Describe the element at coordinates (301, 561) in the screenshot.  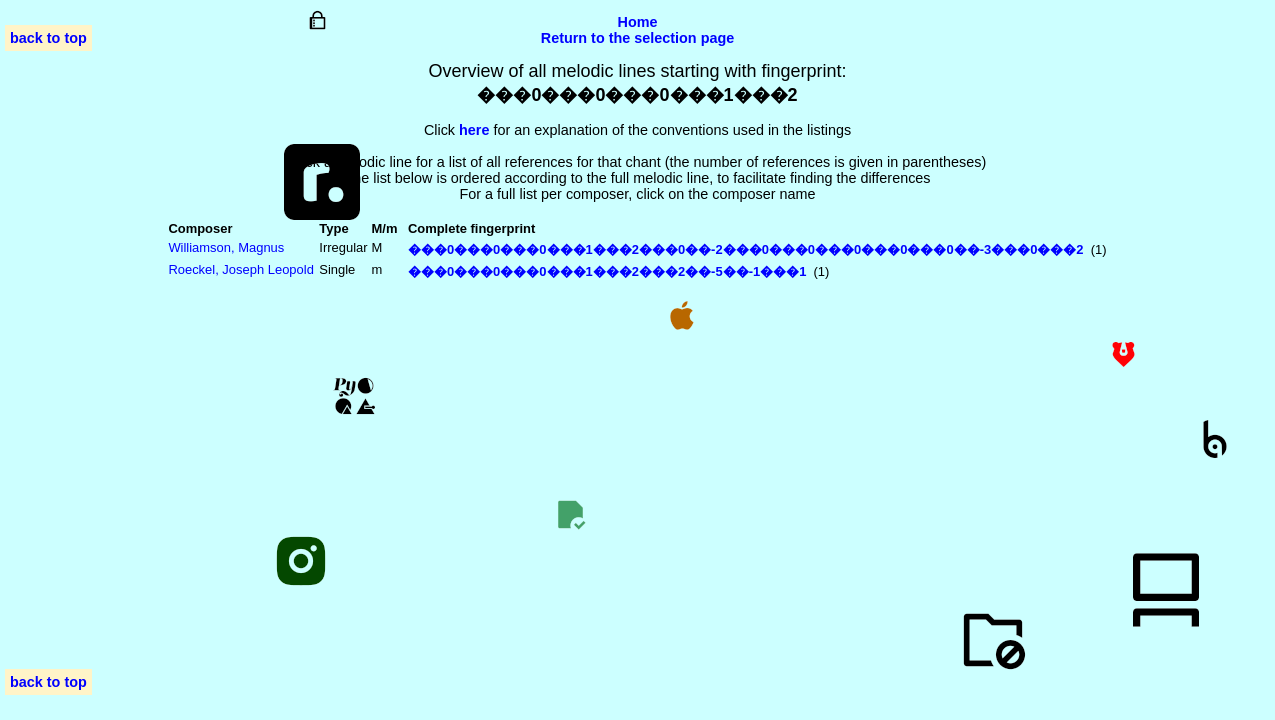
I see `open instagram app` at that location.